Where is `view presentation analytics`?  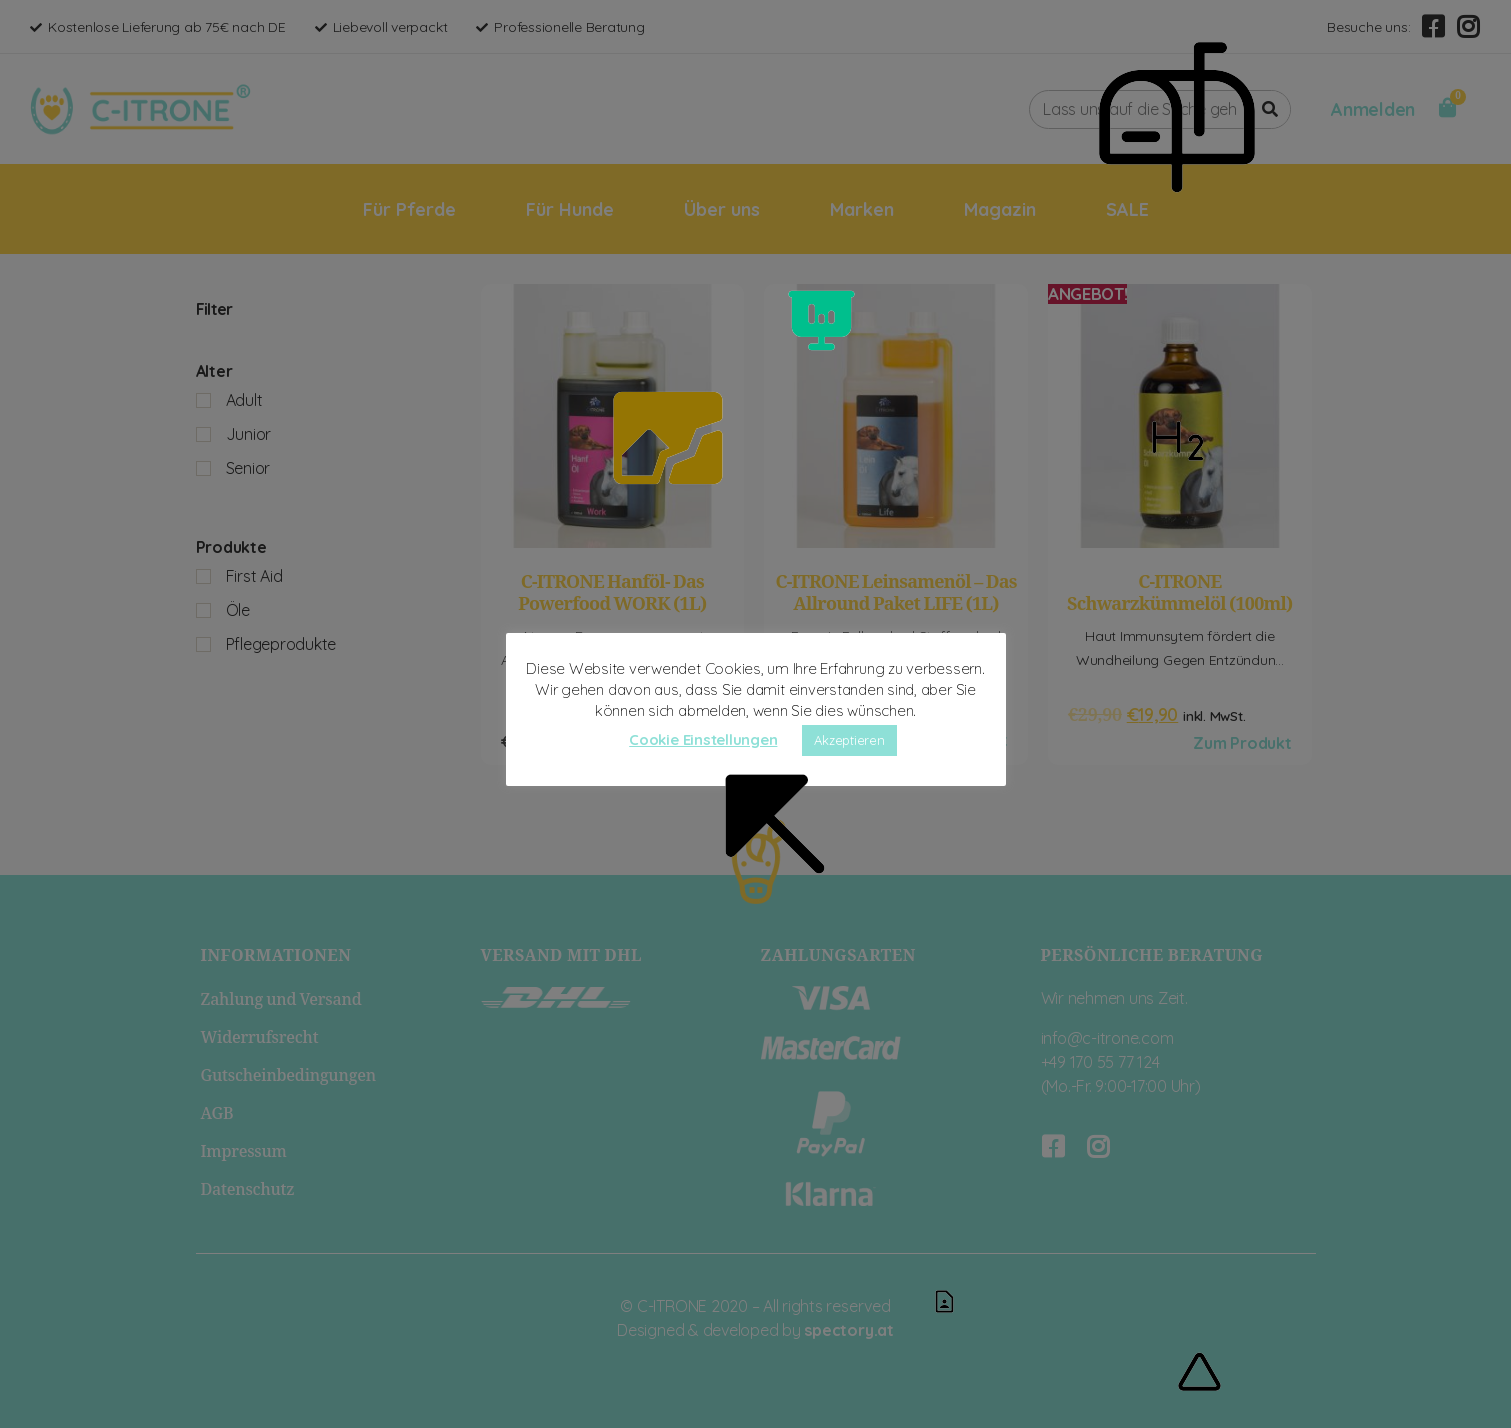
view presentation analytics is located at coordinates (821, 320).